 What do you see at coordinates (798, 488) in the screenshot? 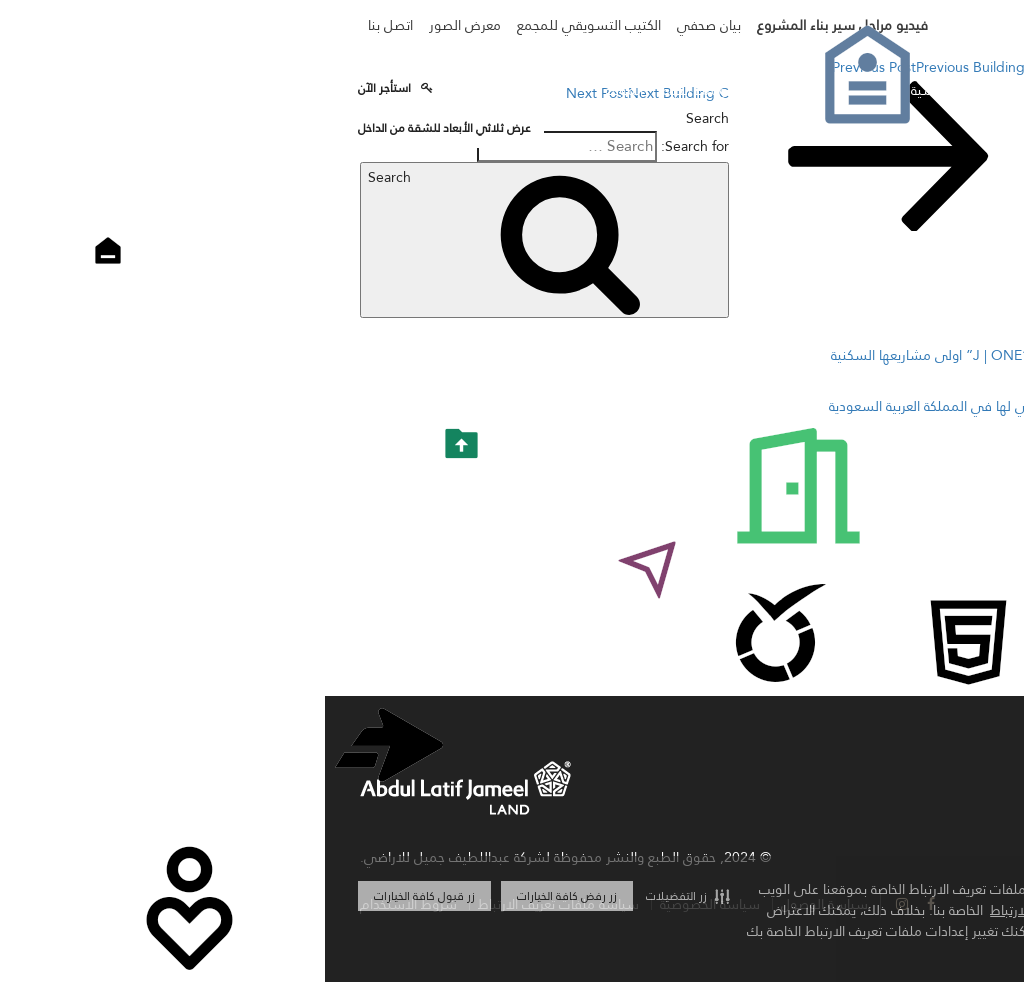
I see `log out or exit the application` at bounding box center [798, 488].